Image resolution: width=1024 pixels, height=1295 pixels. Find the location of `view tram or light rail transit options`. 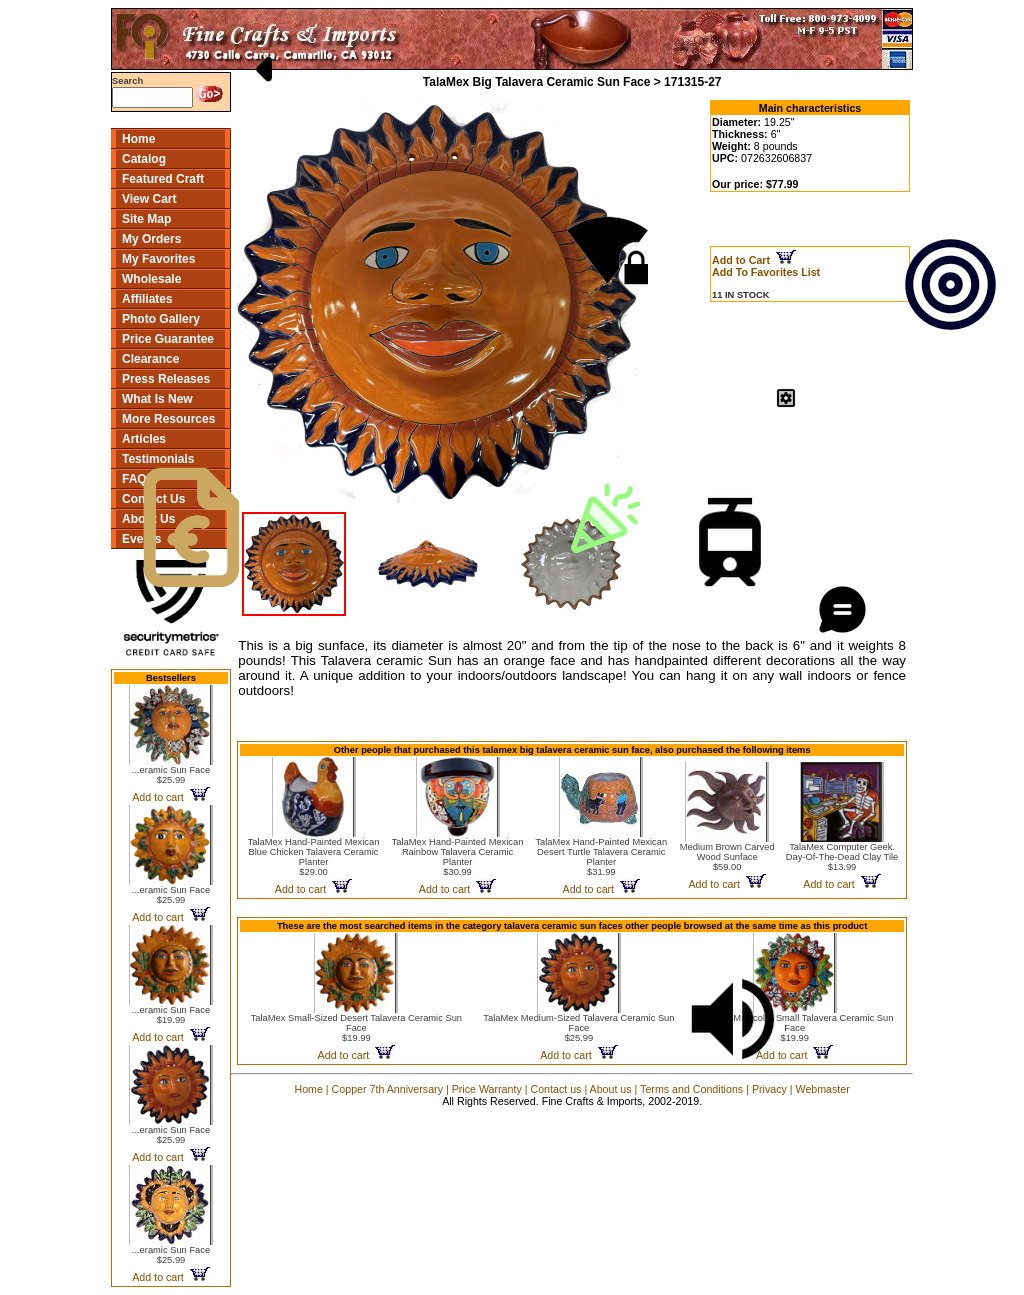

view tram or light rail transit options is located at coordinates (730, 542).